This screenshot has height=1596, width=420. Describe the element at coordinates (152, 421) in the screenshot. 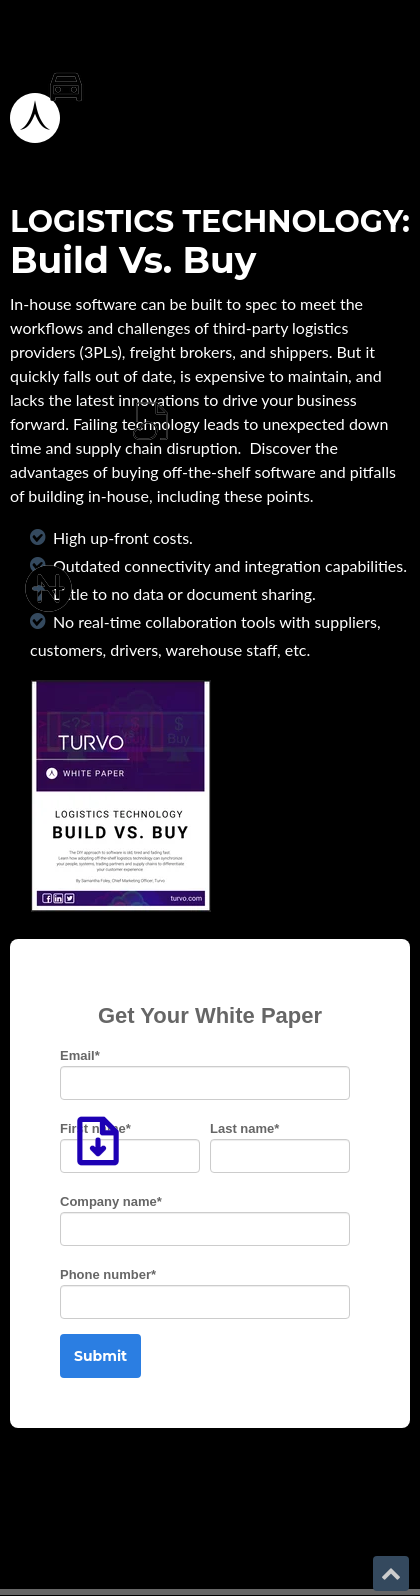

I see `access cloud-synced documents` at that location.